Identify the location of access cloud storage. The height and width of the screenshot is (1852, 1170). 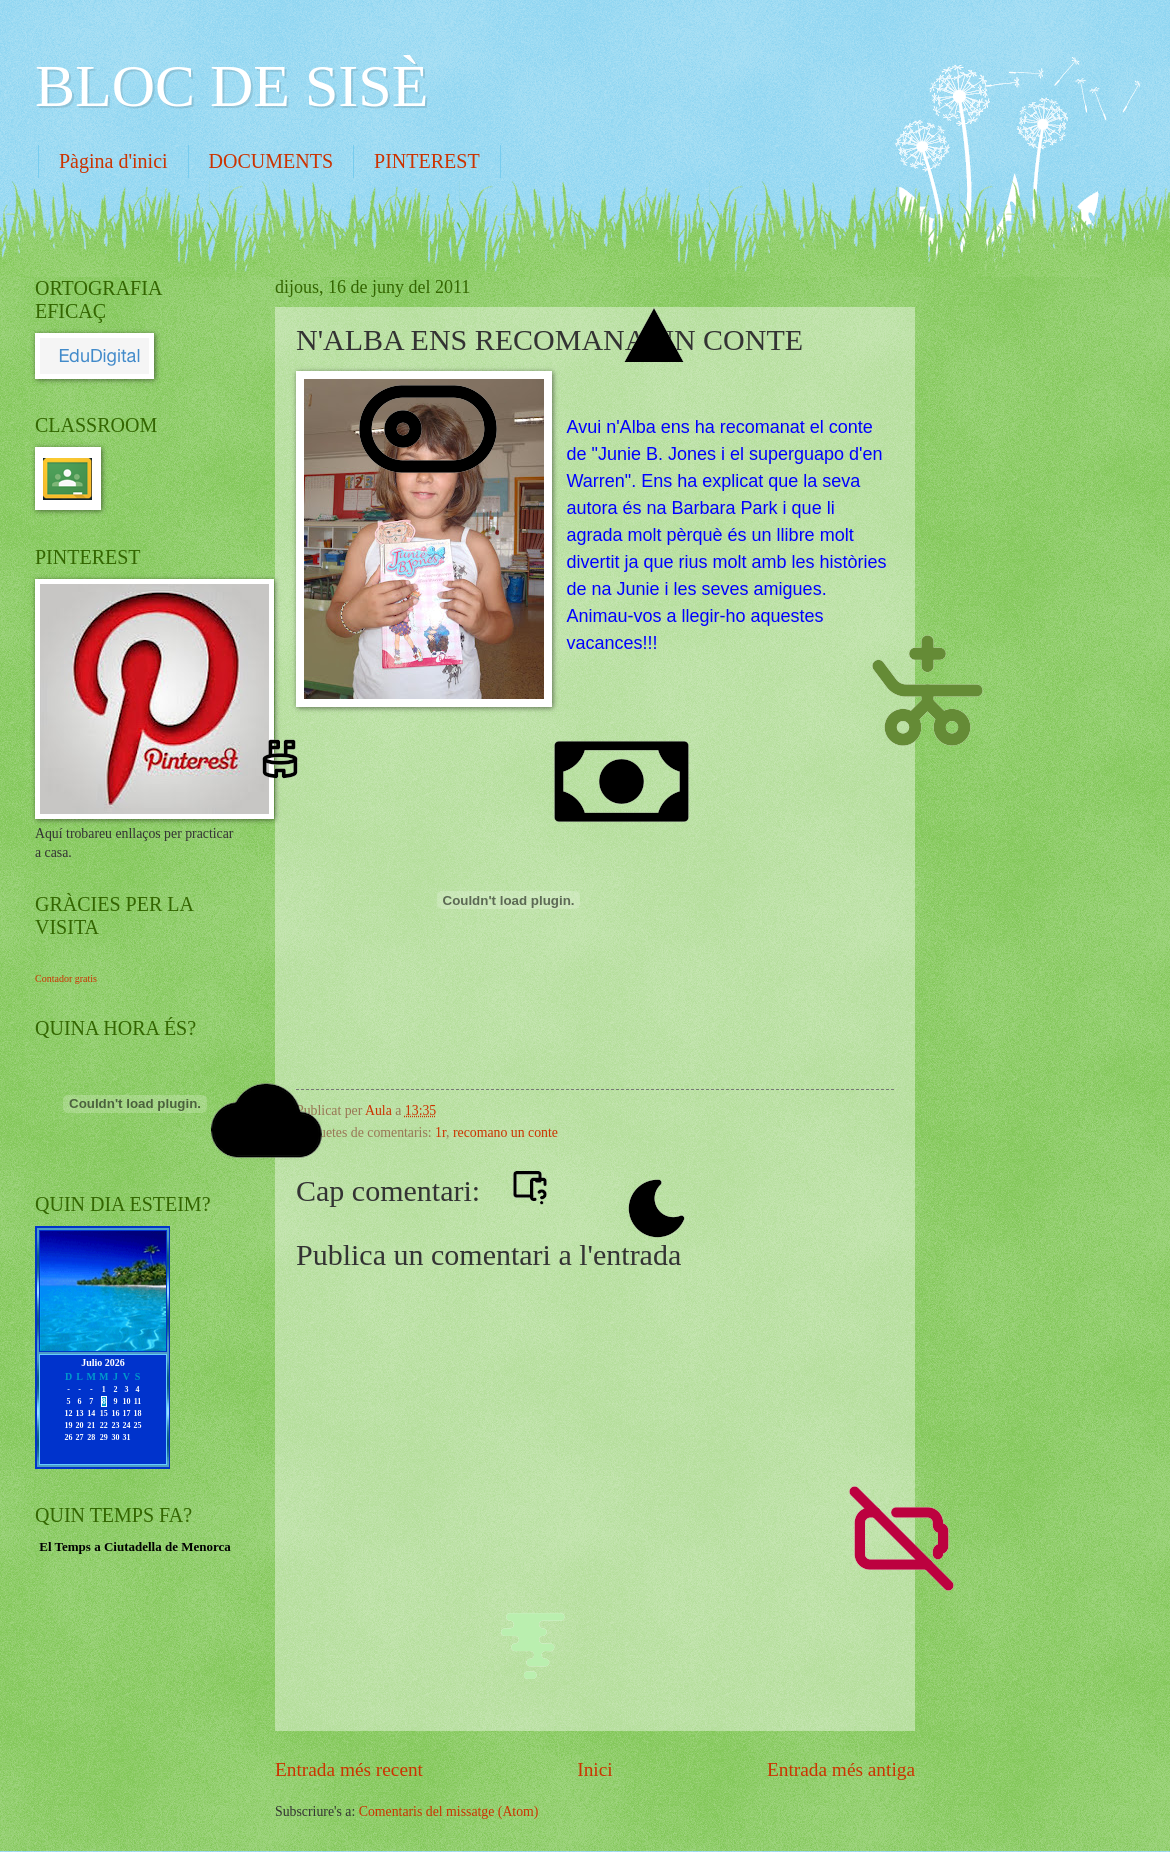
(266, 1120).